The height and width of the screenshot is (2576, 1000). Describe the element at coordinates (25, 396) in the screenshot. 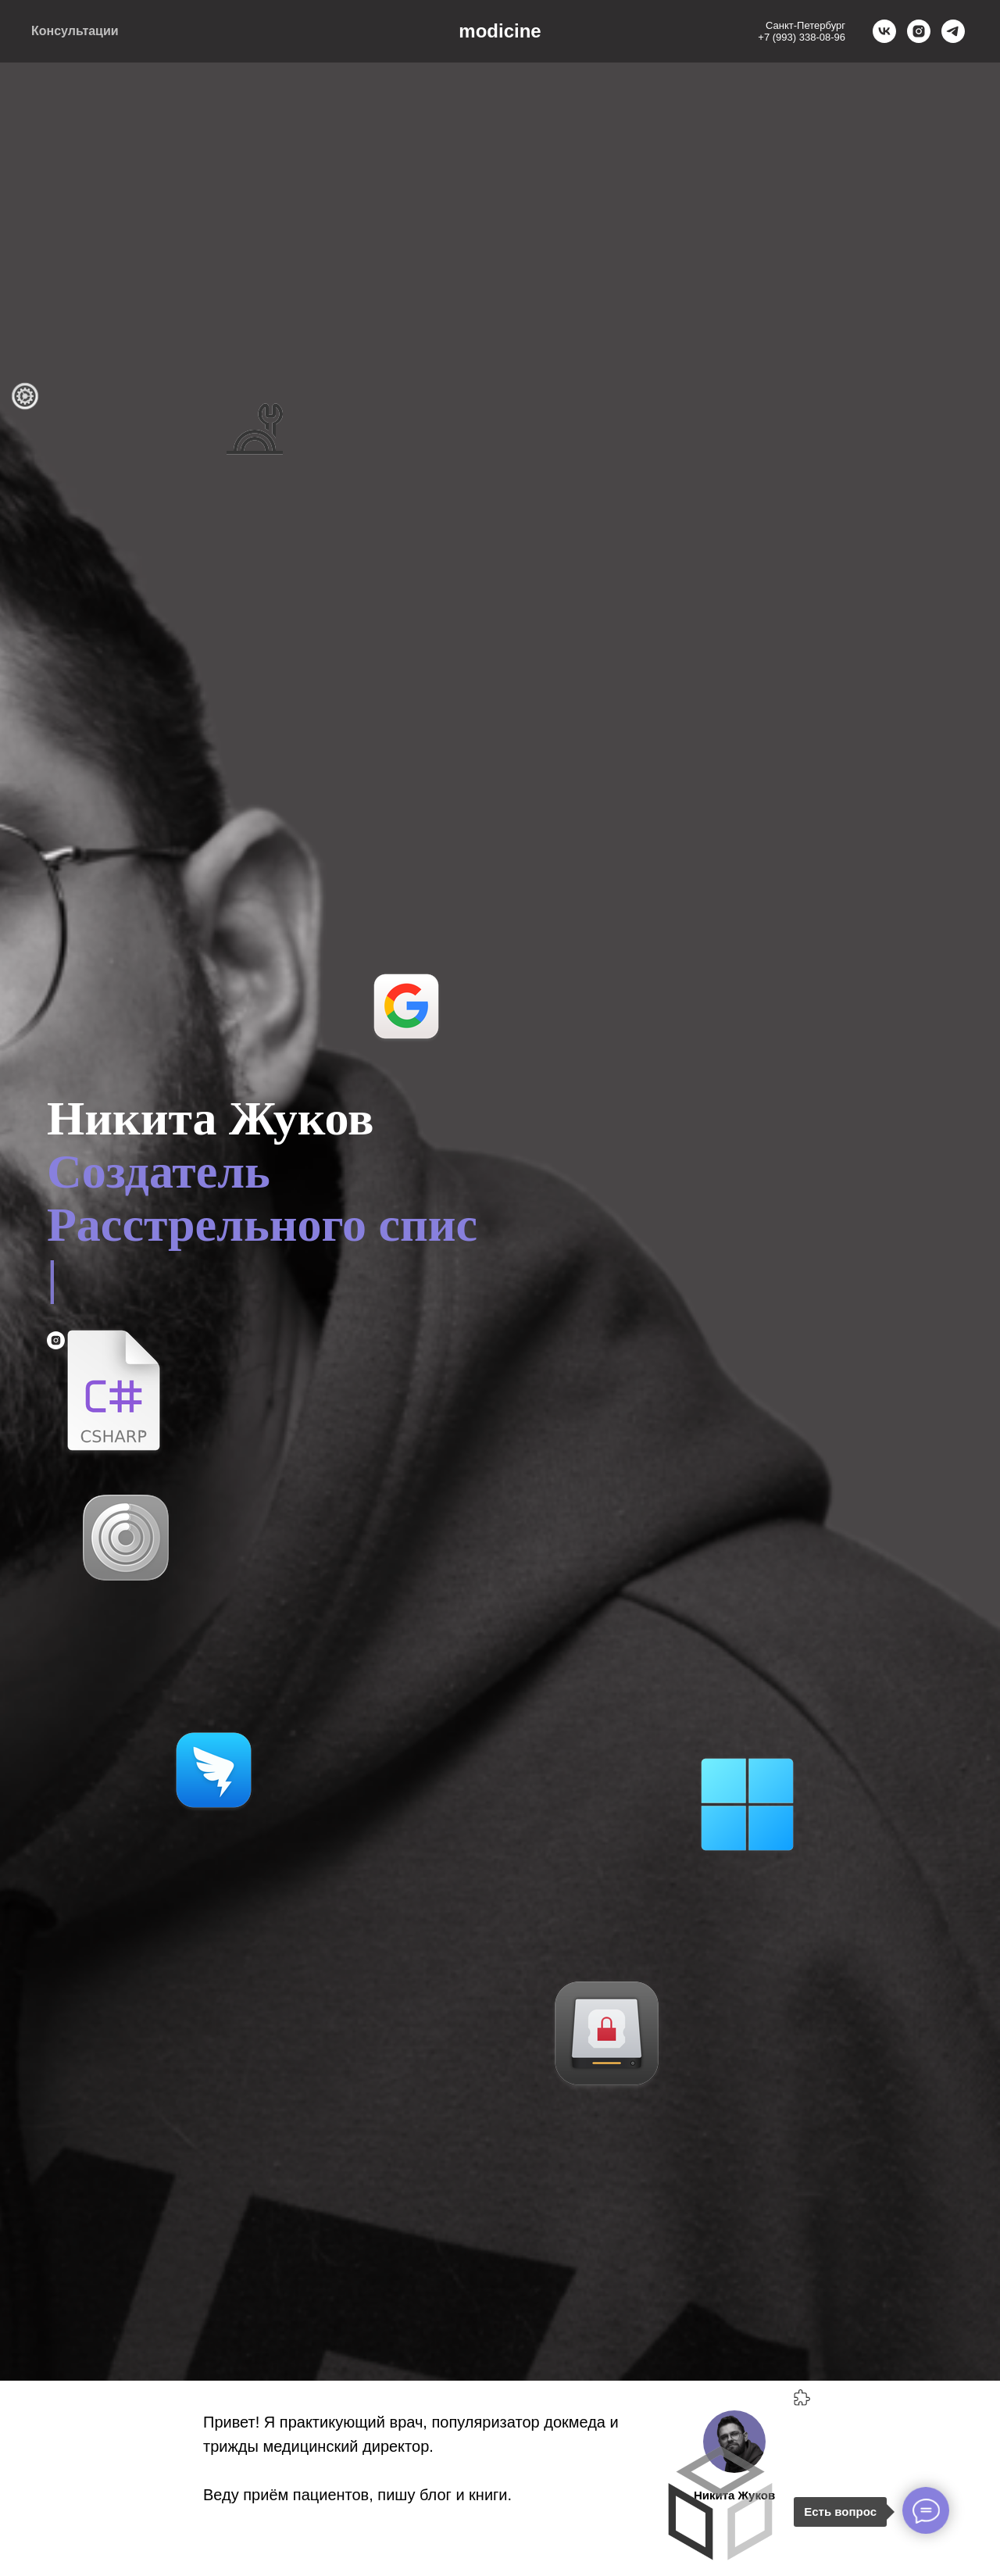

I see `open system preferences` at that location.